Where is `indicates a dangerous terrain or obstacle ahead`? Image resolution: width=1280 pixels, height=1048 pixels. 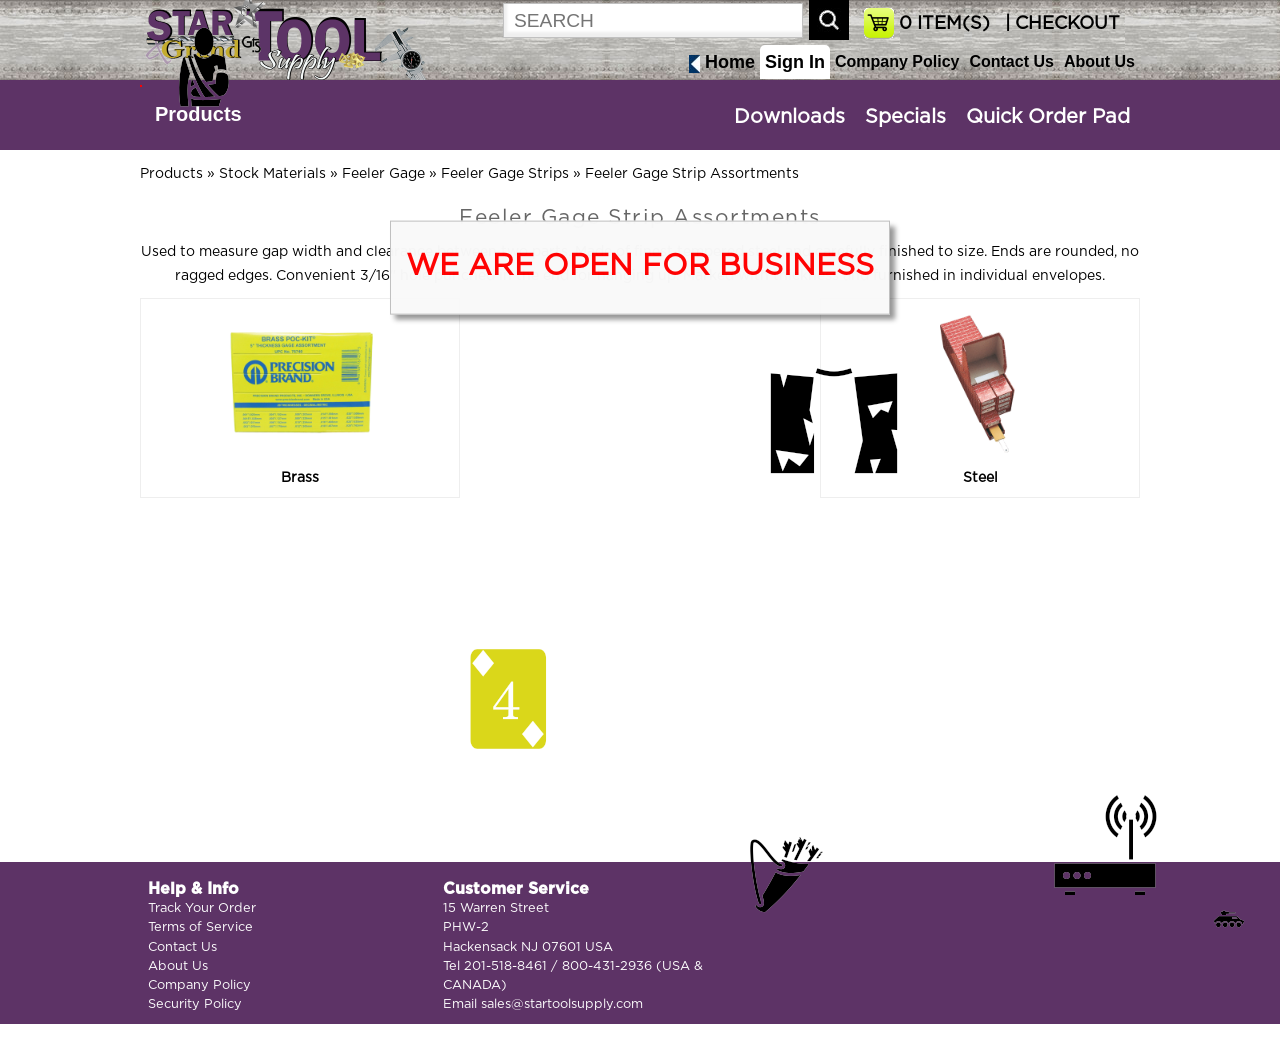 indicates a dangerous terrain or obstacle ahead is located at coordinates (834, 410).